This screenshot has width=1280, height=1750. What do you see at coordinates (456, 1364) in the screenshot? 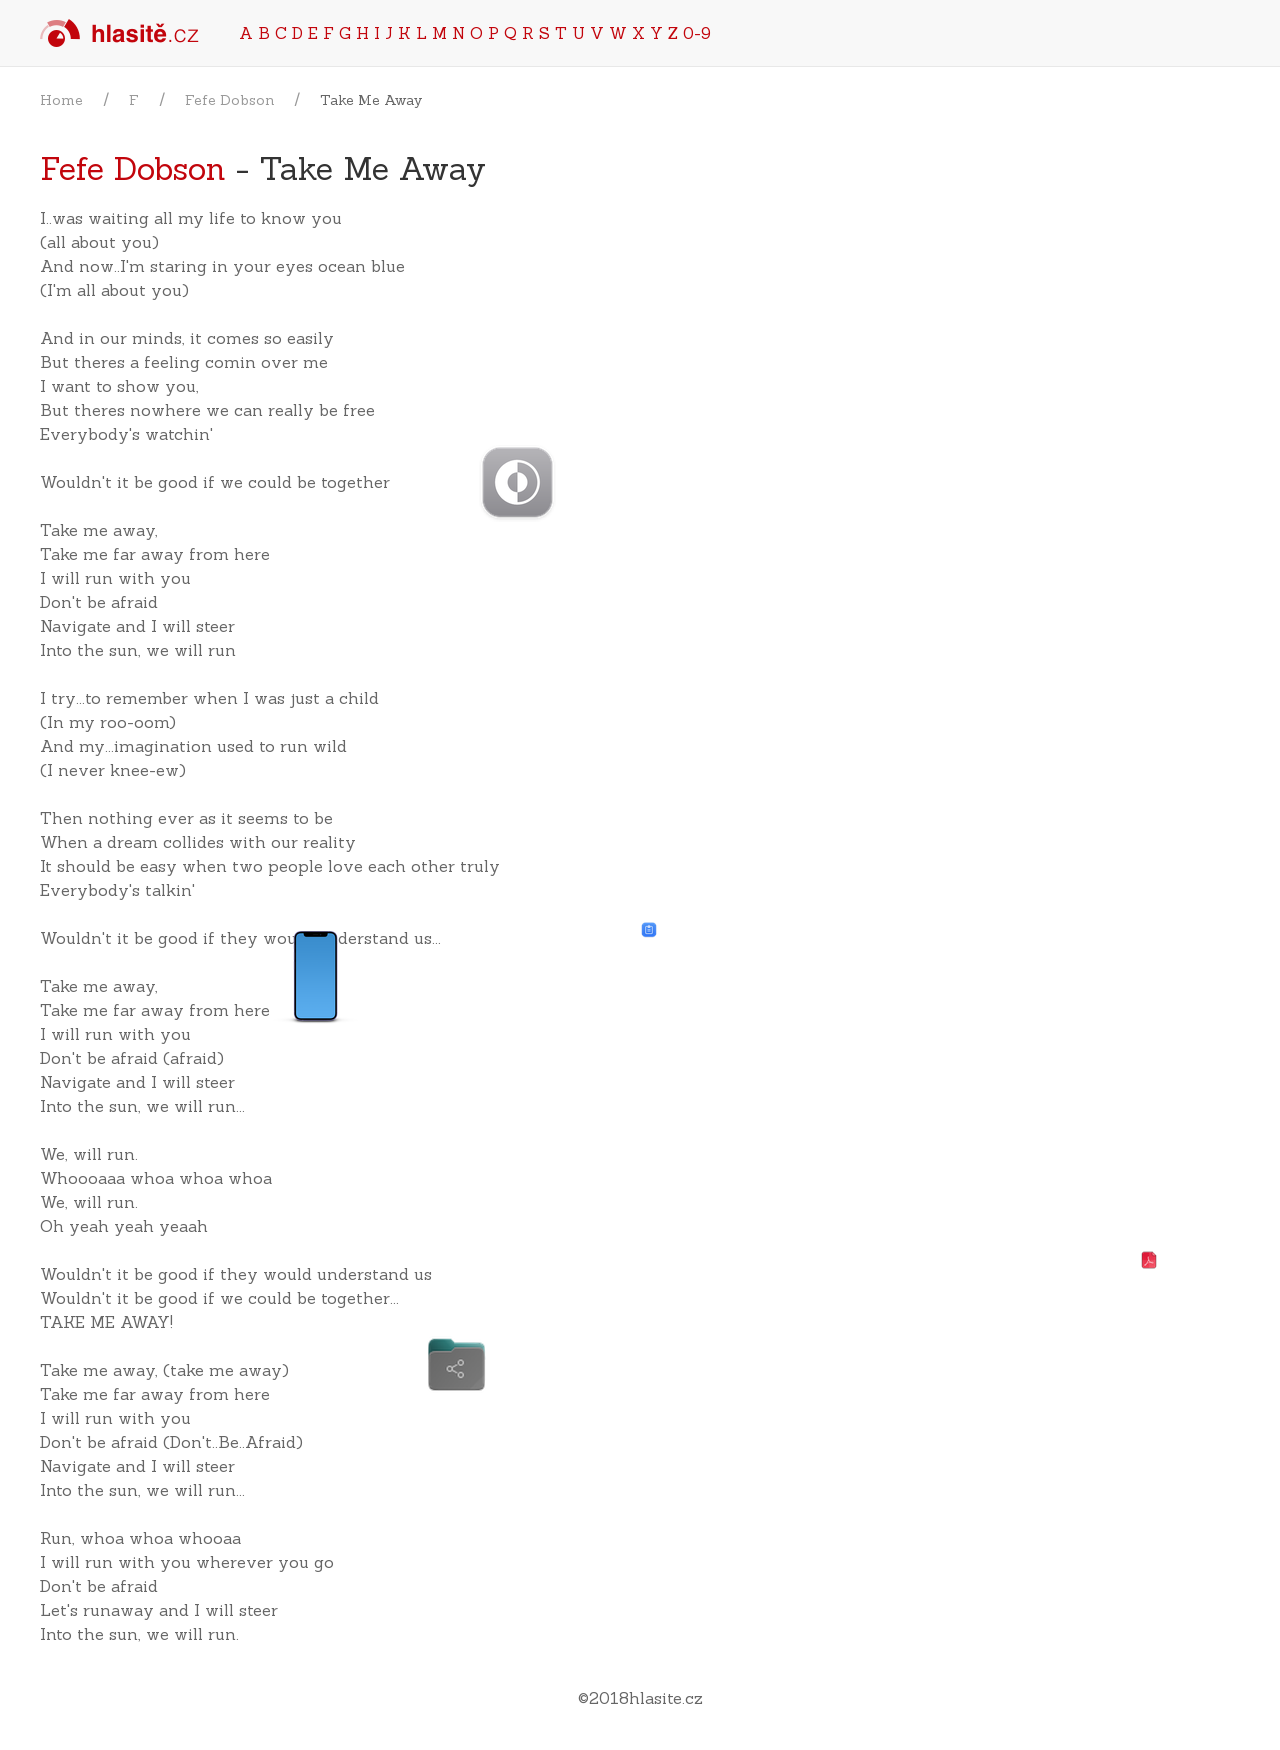
I see `open your public shared folder` at bounding box center [456, 1364].